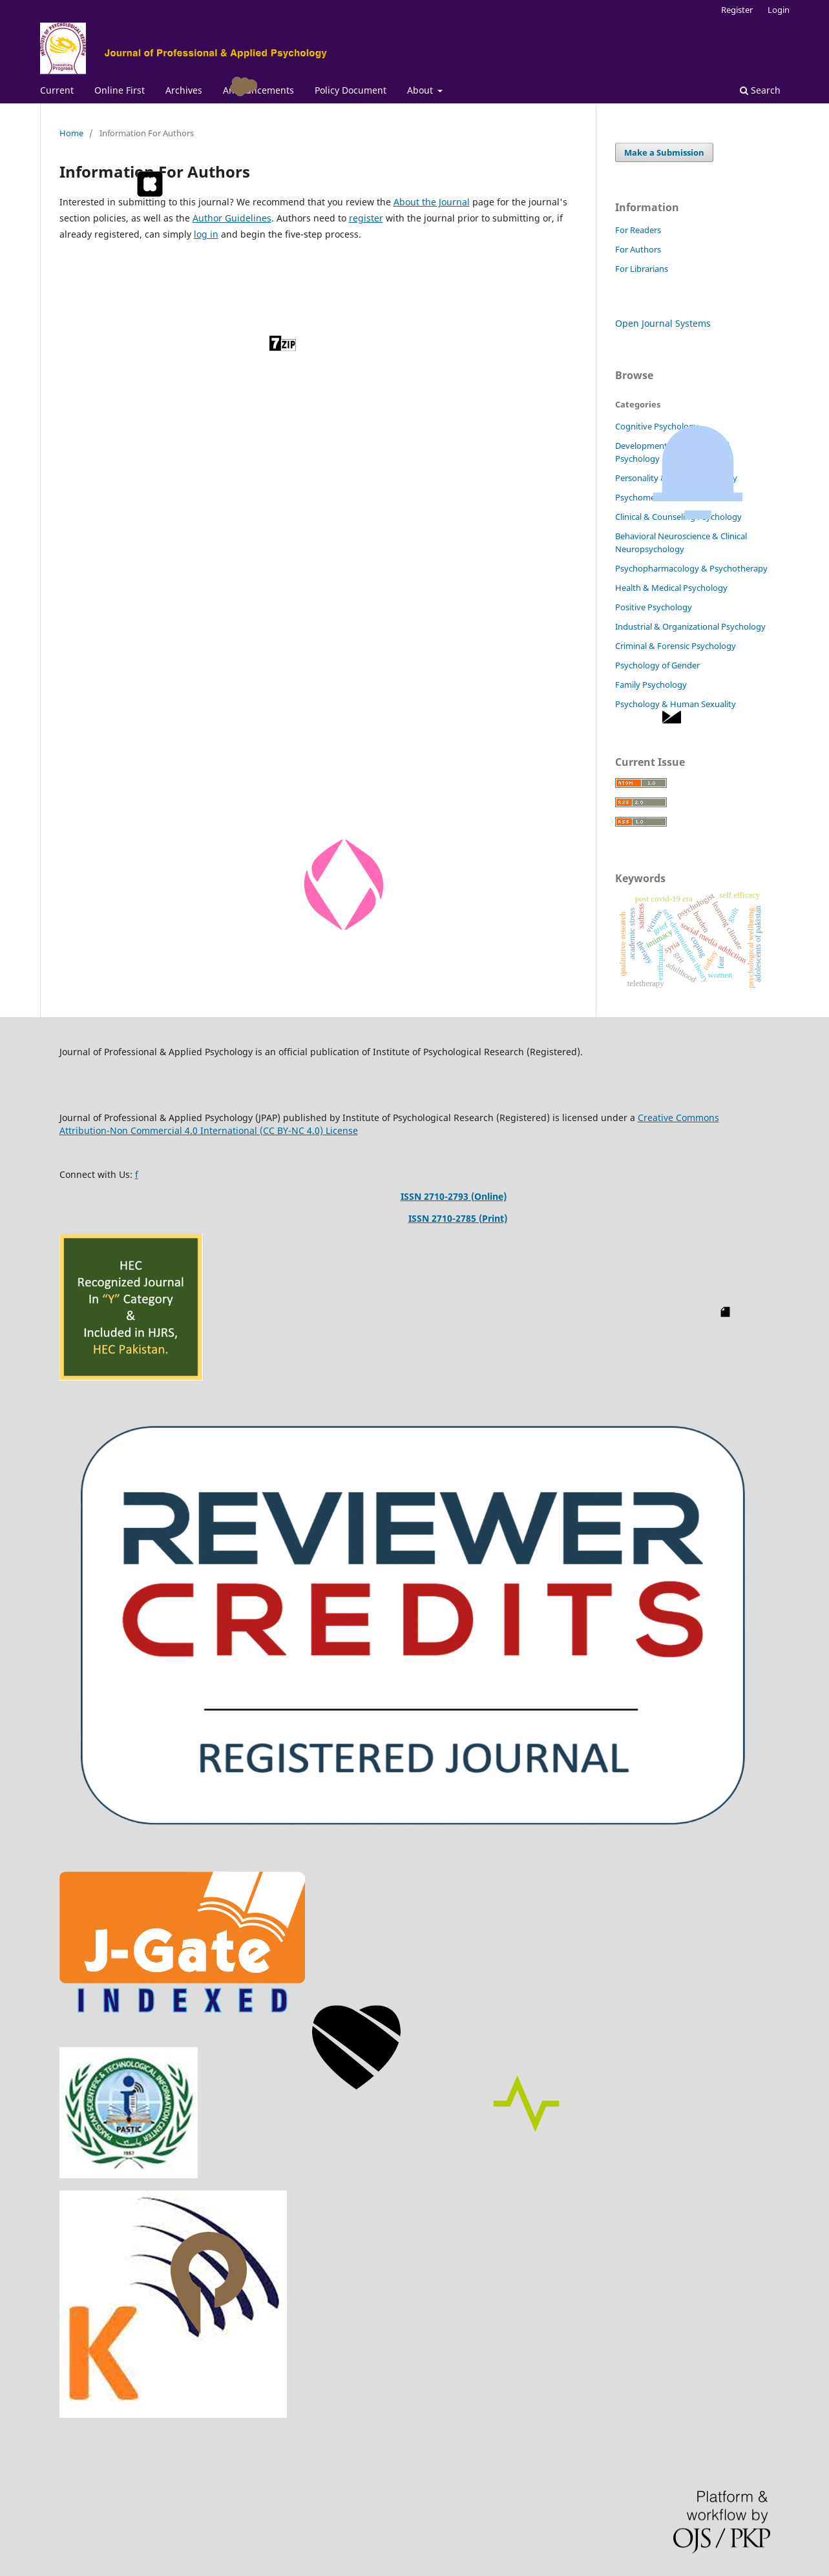  Describe the element at coordinates (150, 184) in the screenshot. I see `visit Kickstarter crowdfunding platform` at that location.